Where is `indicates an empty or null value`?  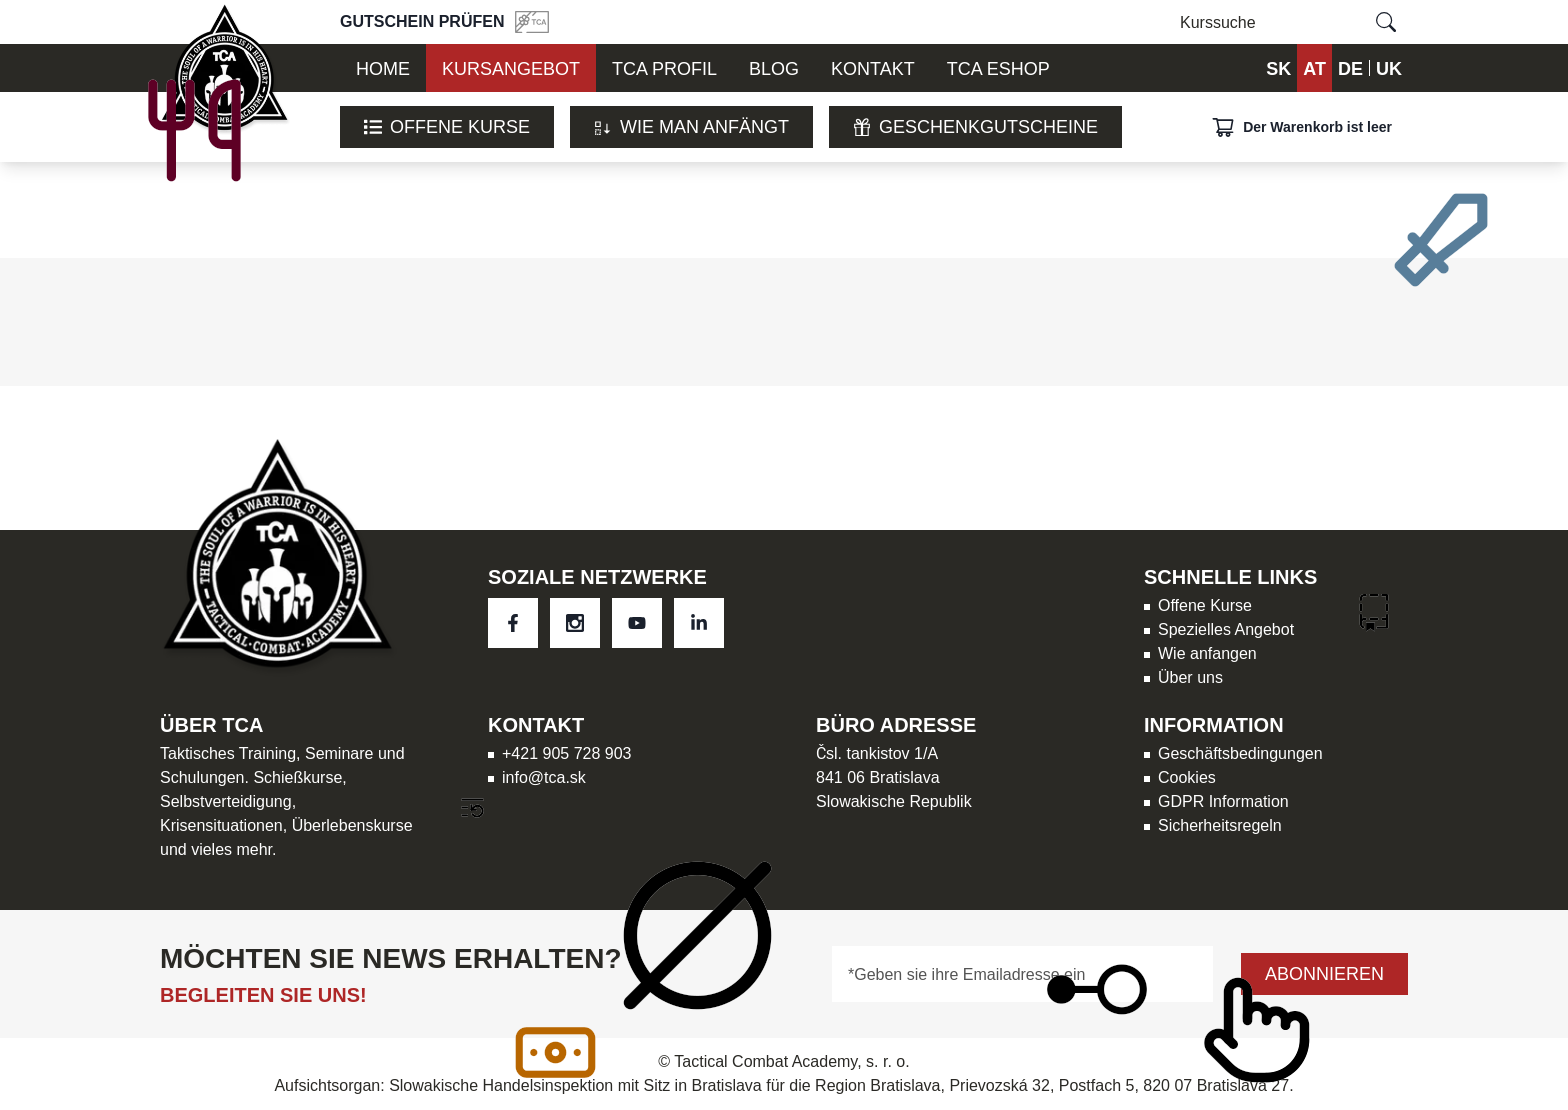
indicates an empty or null value is located at coordinates (697, 935).